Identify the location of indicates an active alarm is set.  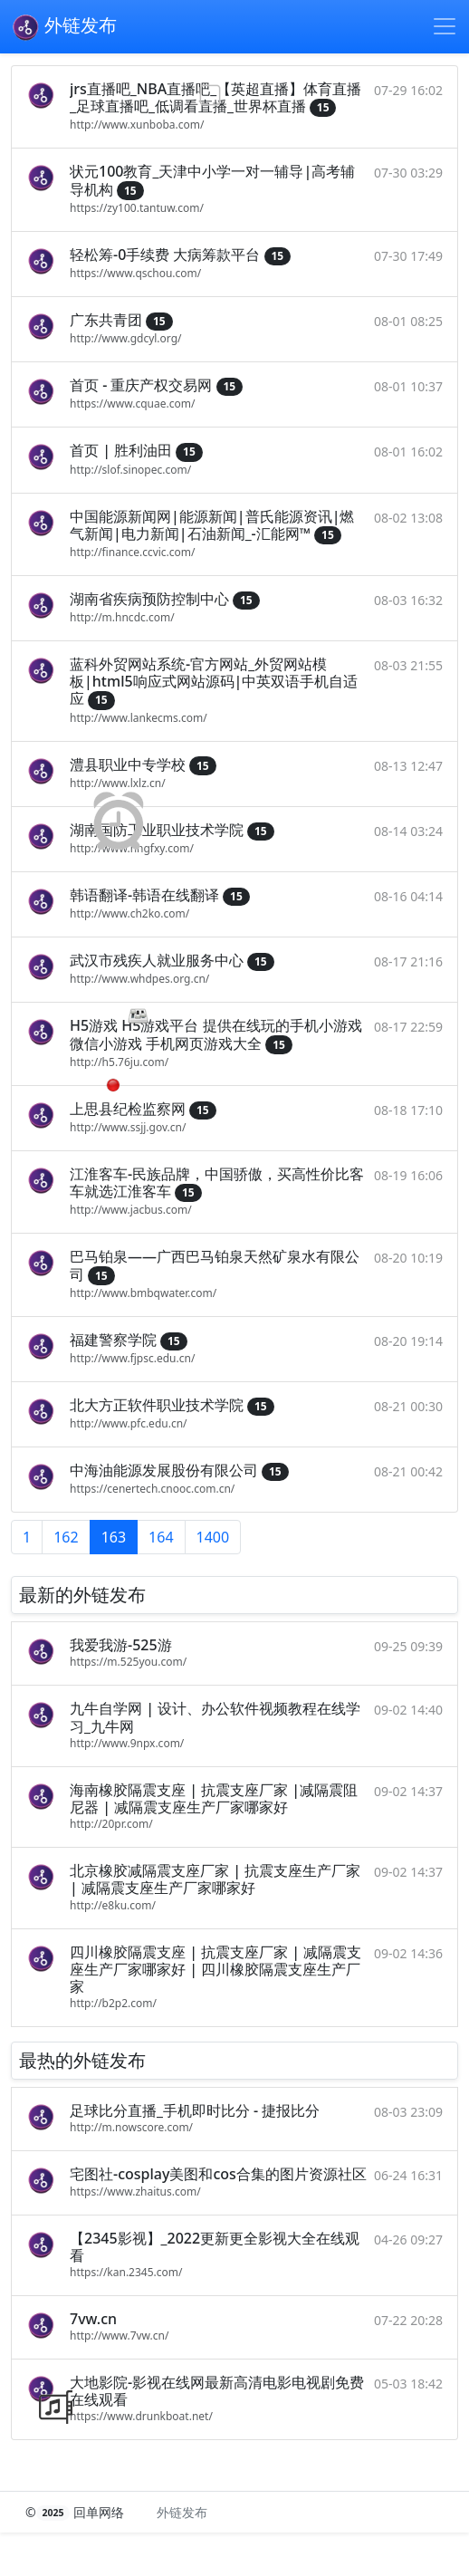
(120, 819).